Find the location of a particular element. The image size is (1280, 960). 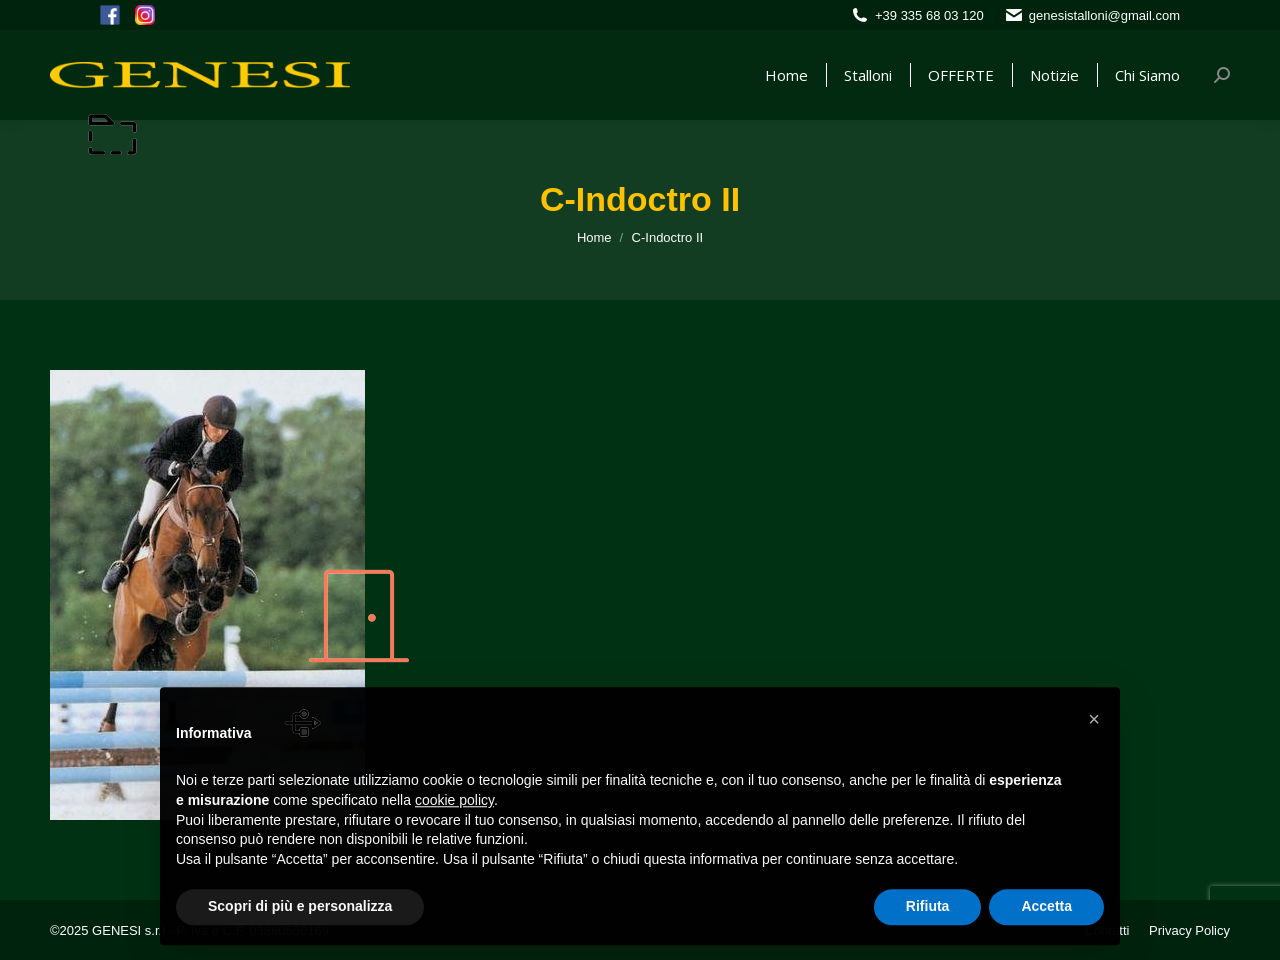

log out or exit the application is located at coordinates (359, 616).